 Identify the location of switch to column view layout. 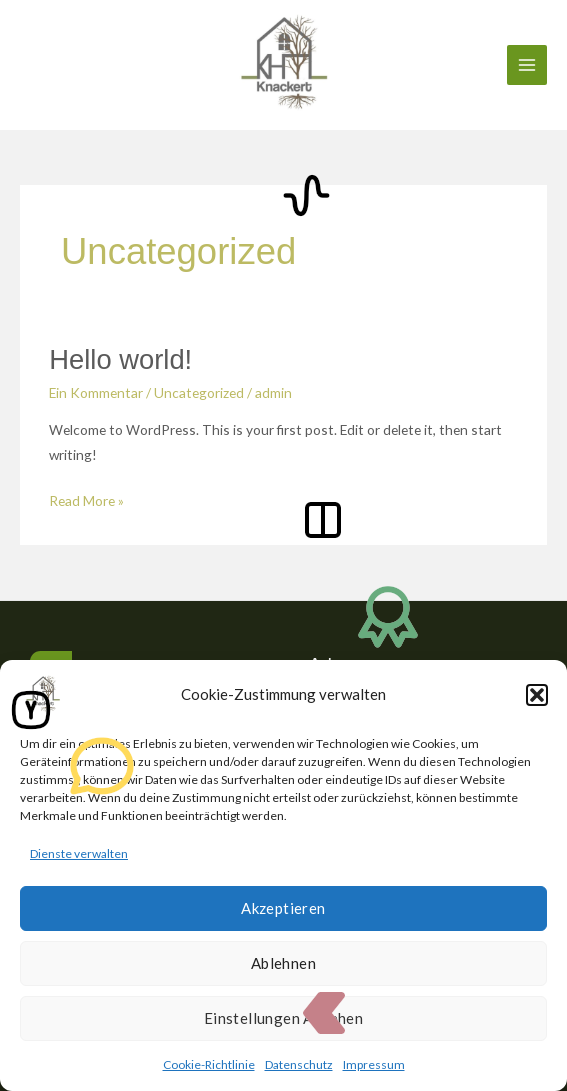
(323, 520).